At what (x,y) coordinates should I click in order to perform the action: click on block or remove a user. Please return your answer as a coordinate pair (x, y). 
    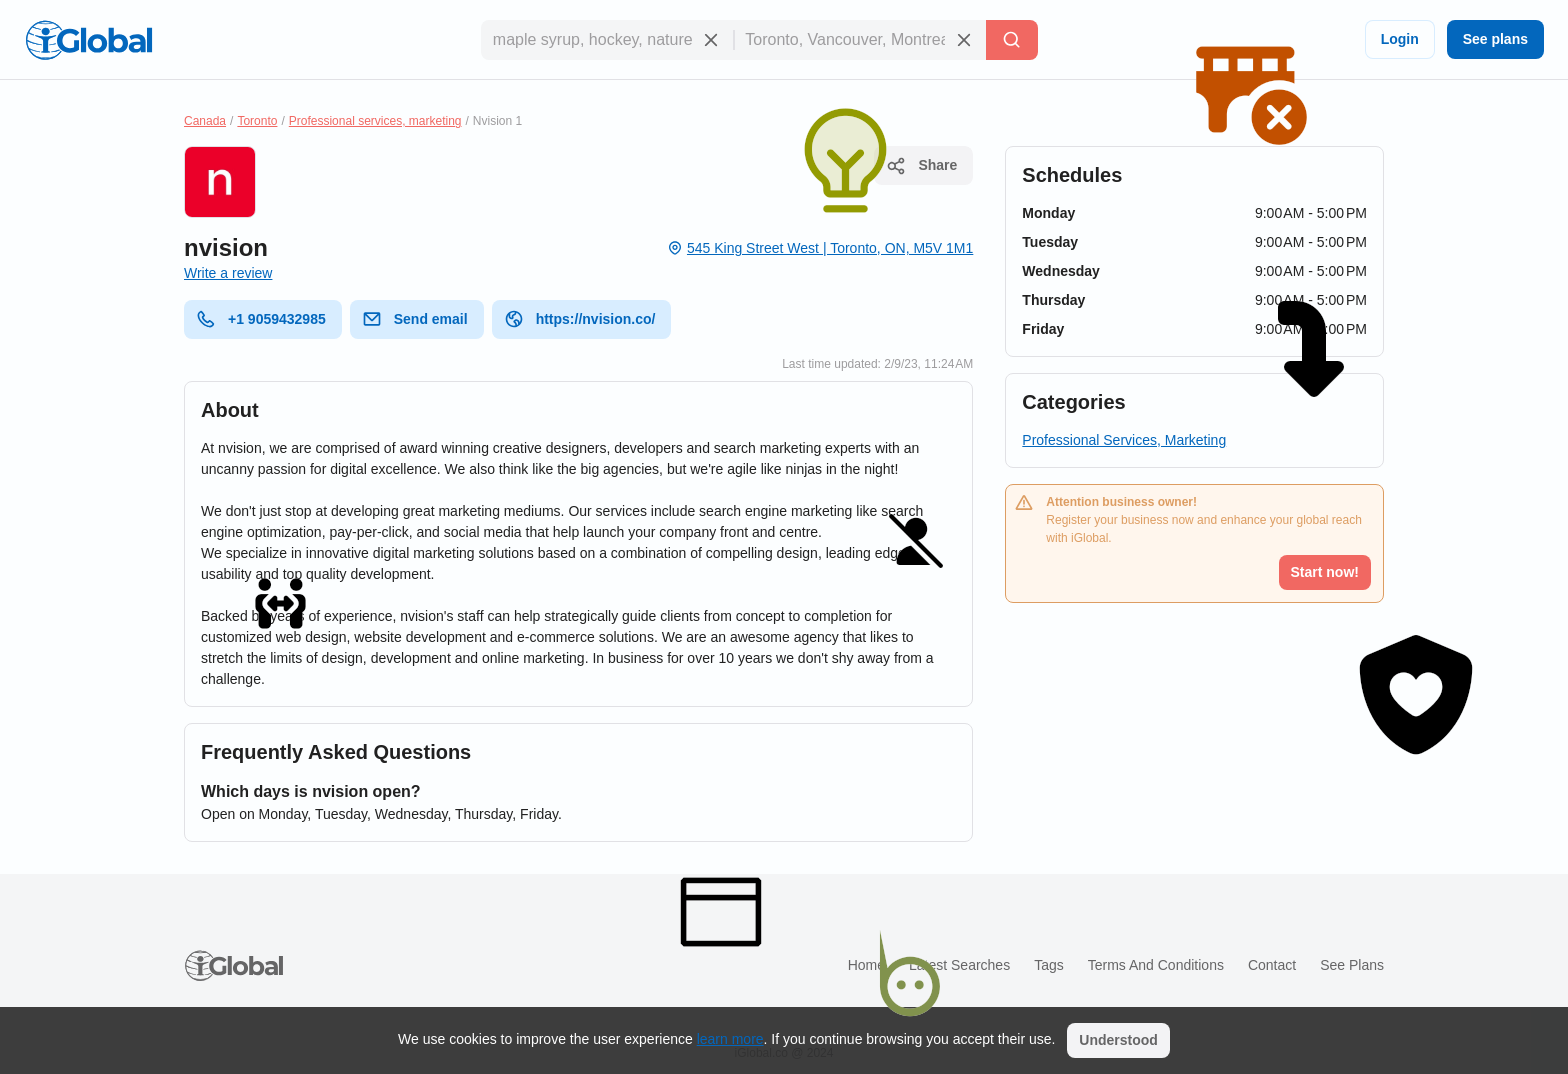
    Looking at the image, I should click on (916, 541).